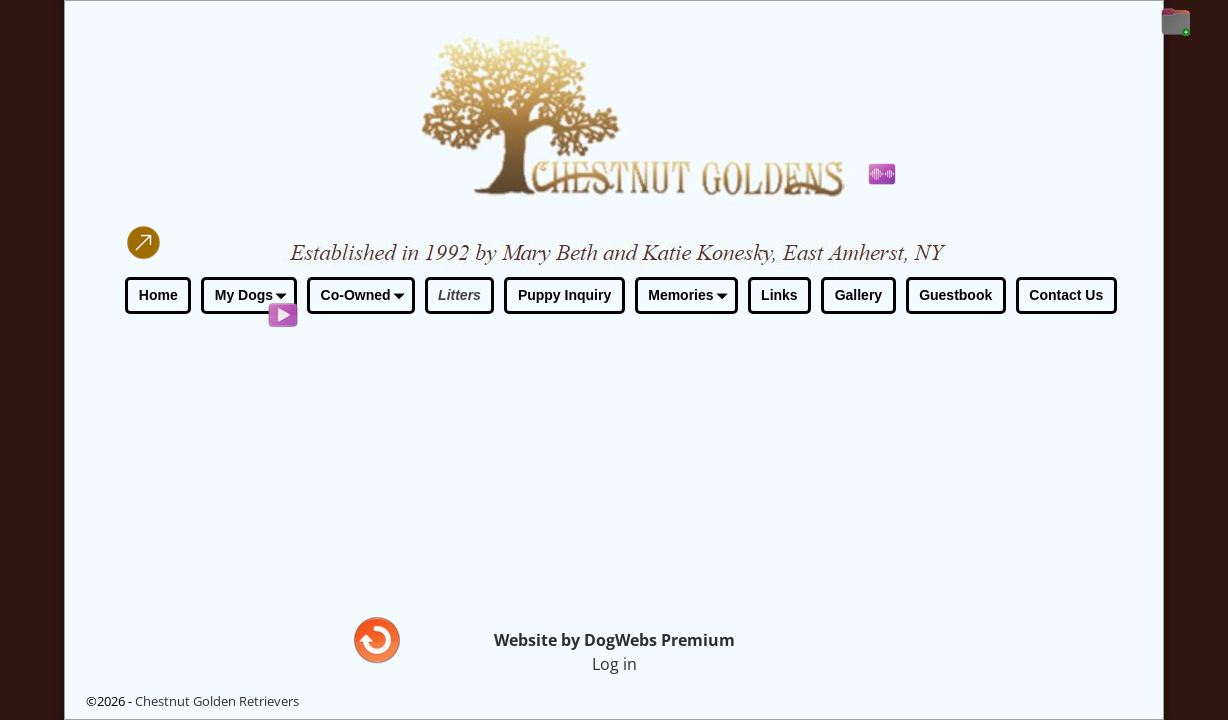  Describe the element at coordinates (283, 315) in the screenshot. I see `open media player application` at that location.